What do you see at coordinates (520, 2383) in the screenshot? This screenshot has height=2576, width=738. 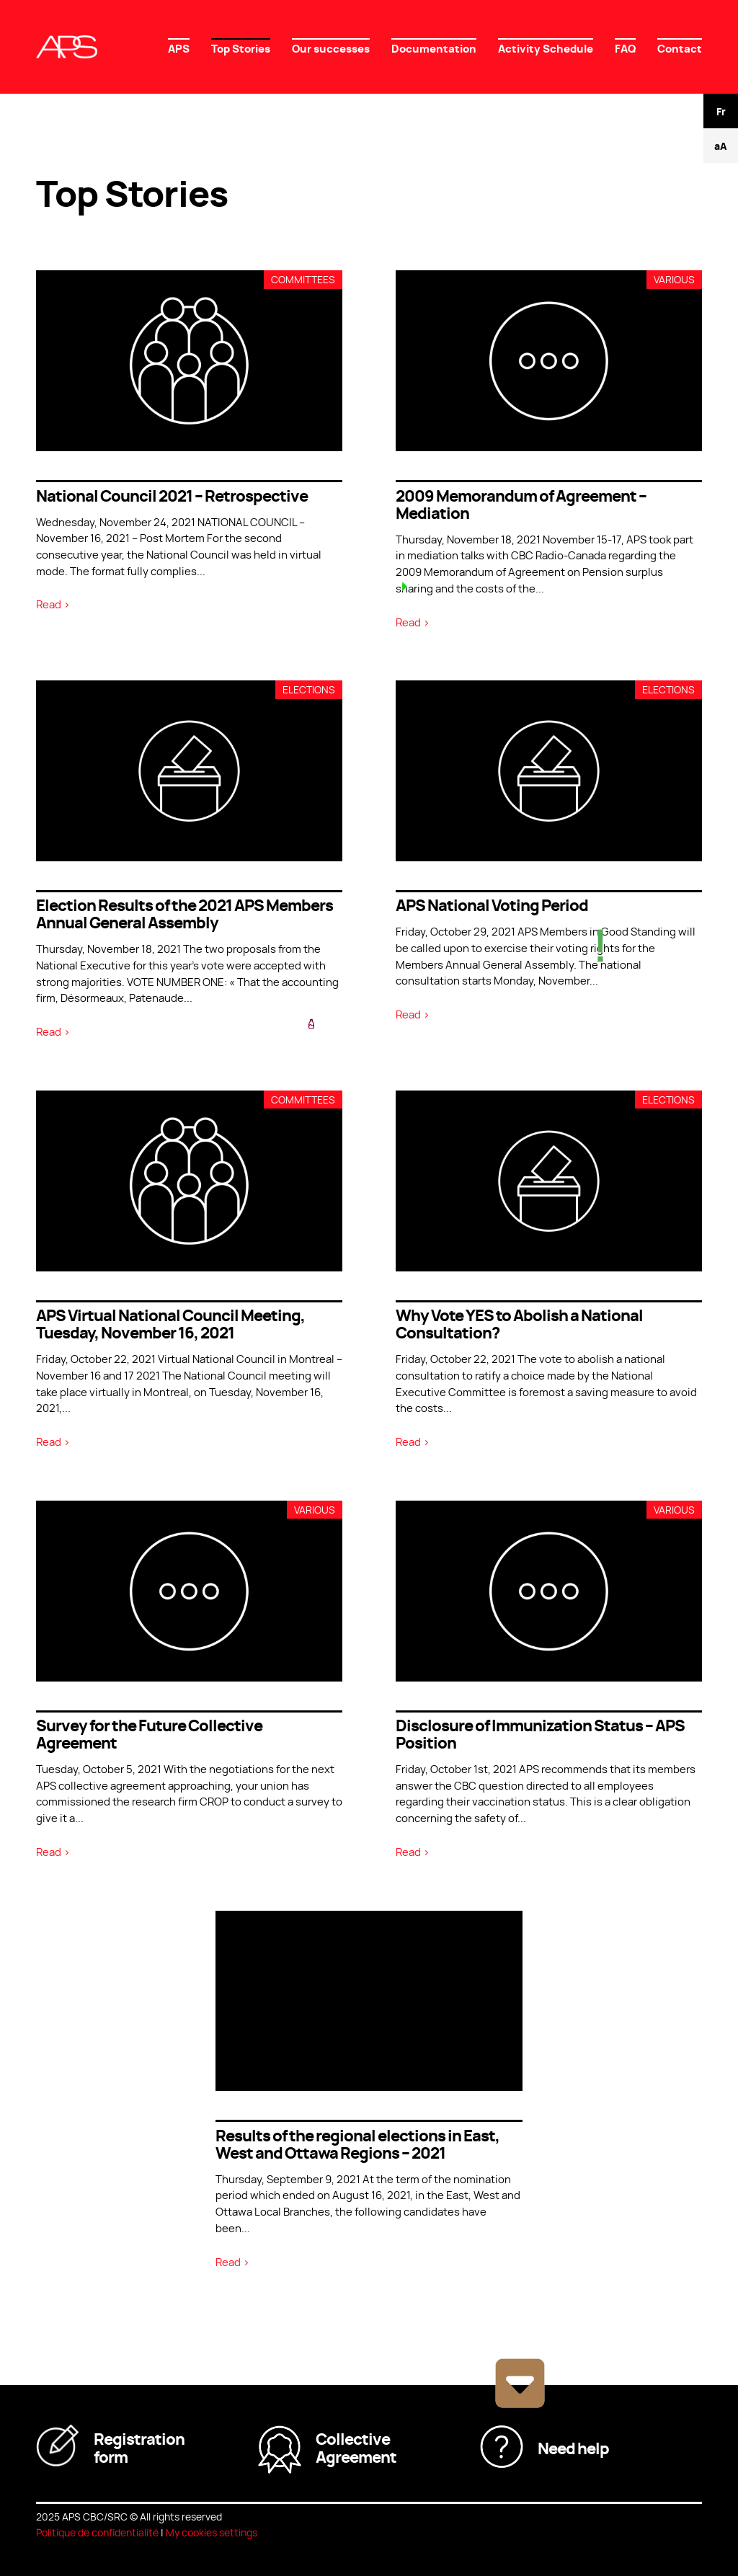 I see `expand dropdown menu` at bounding box center [520, 2383].